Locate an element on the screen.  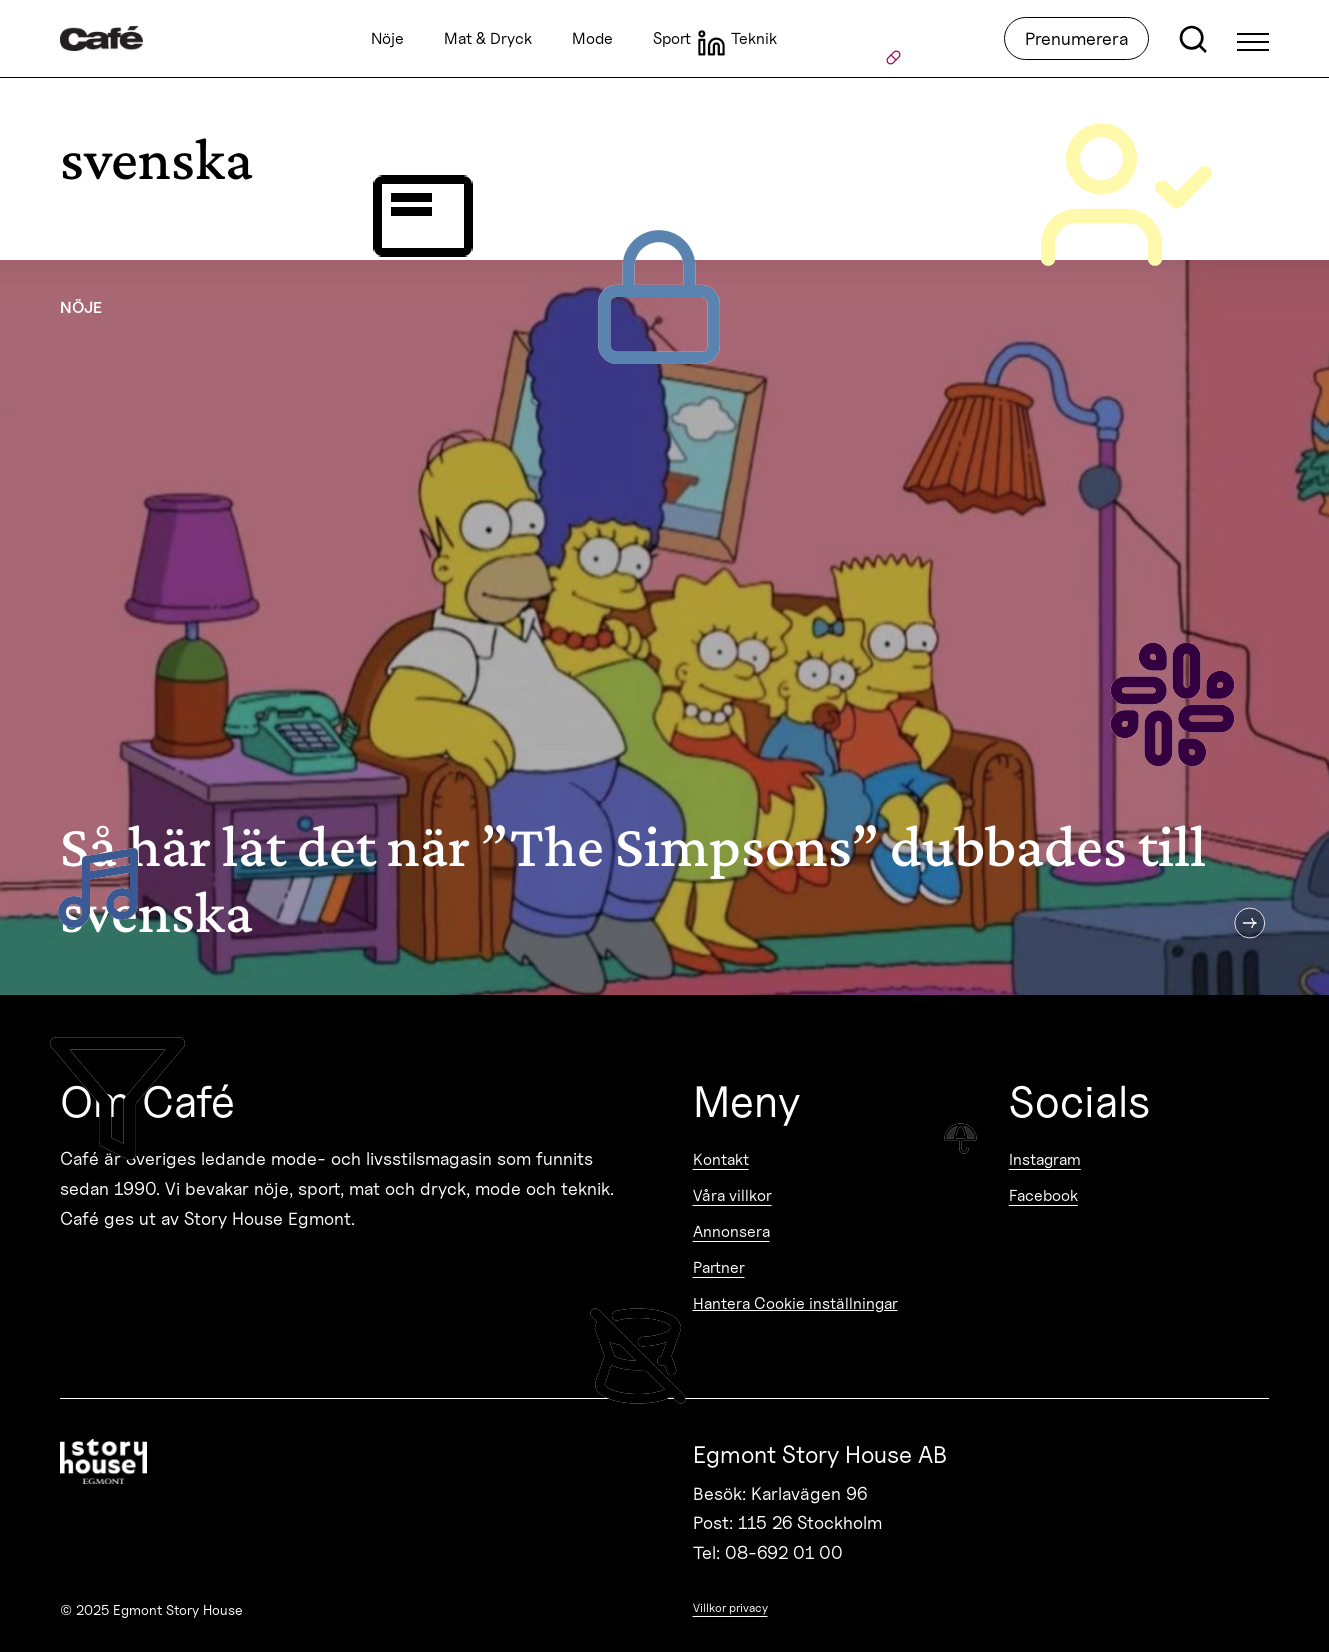
open Slack messaging app is located at coordinates (1172, 704).